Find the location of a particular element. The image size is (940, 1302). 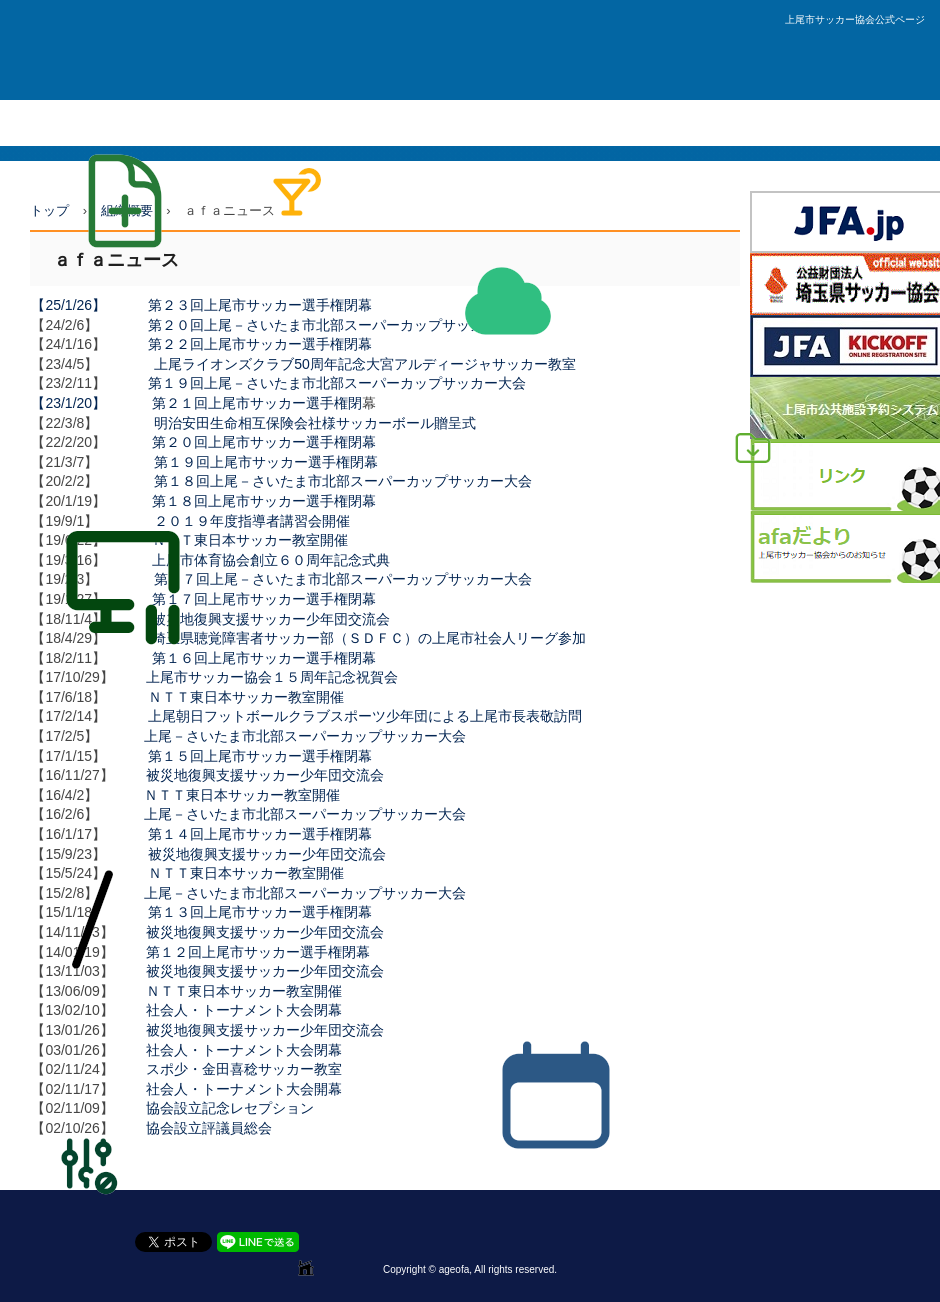

navigate to home screen is located at coordinates (306, 1268).